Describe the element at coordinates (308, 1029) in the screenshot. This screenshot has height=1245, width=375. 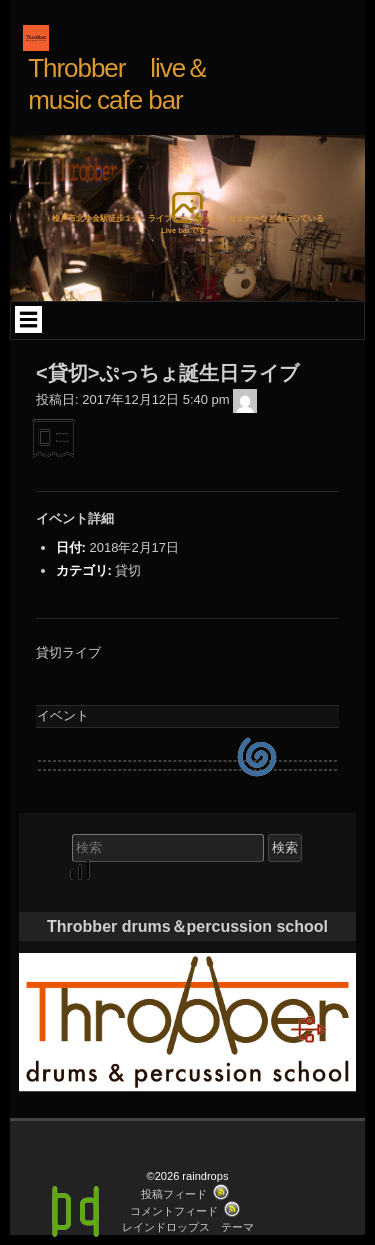
I see `connect a USB device` at that location.